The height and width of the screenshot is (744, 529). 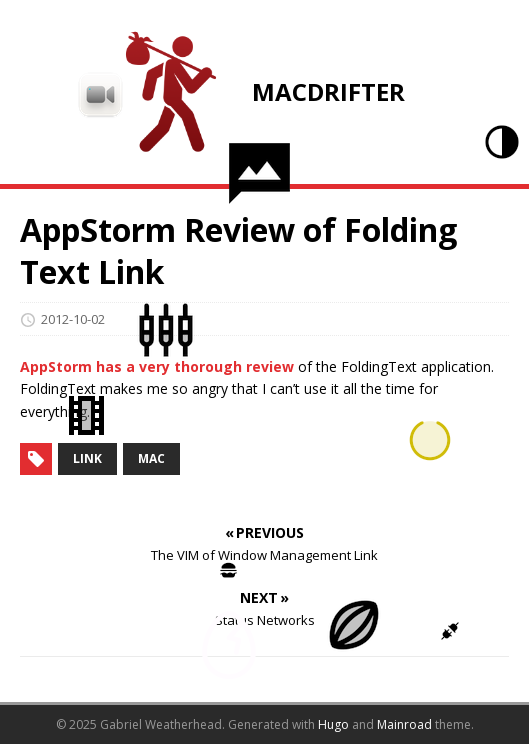 I want to click on configure audio/video input settings, so click(x=166, y=330).